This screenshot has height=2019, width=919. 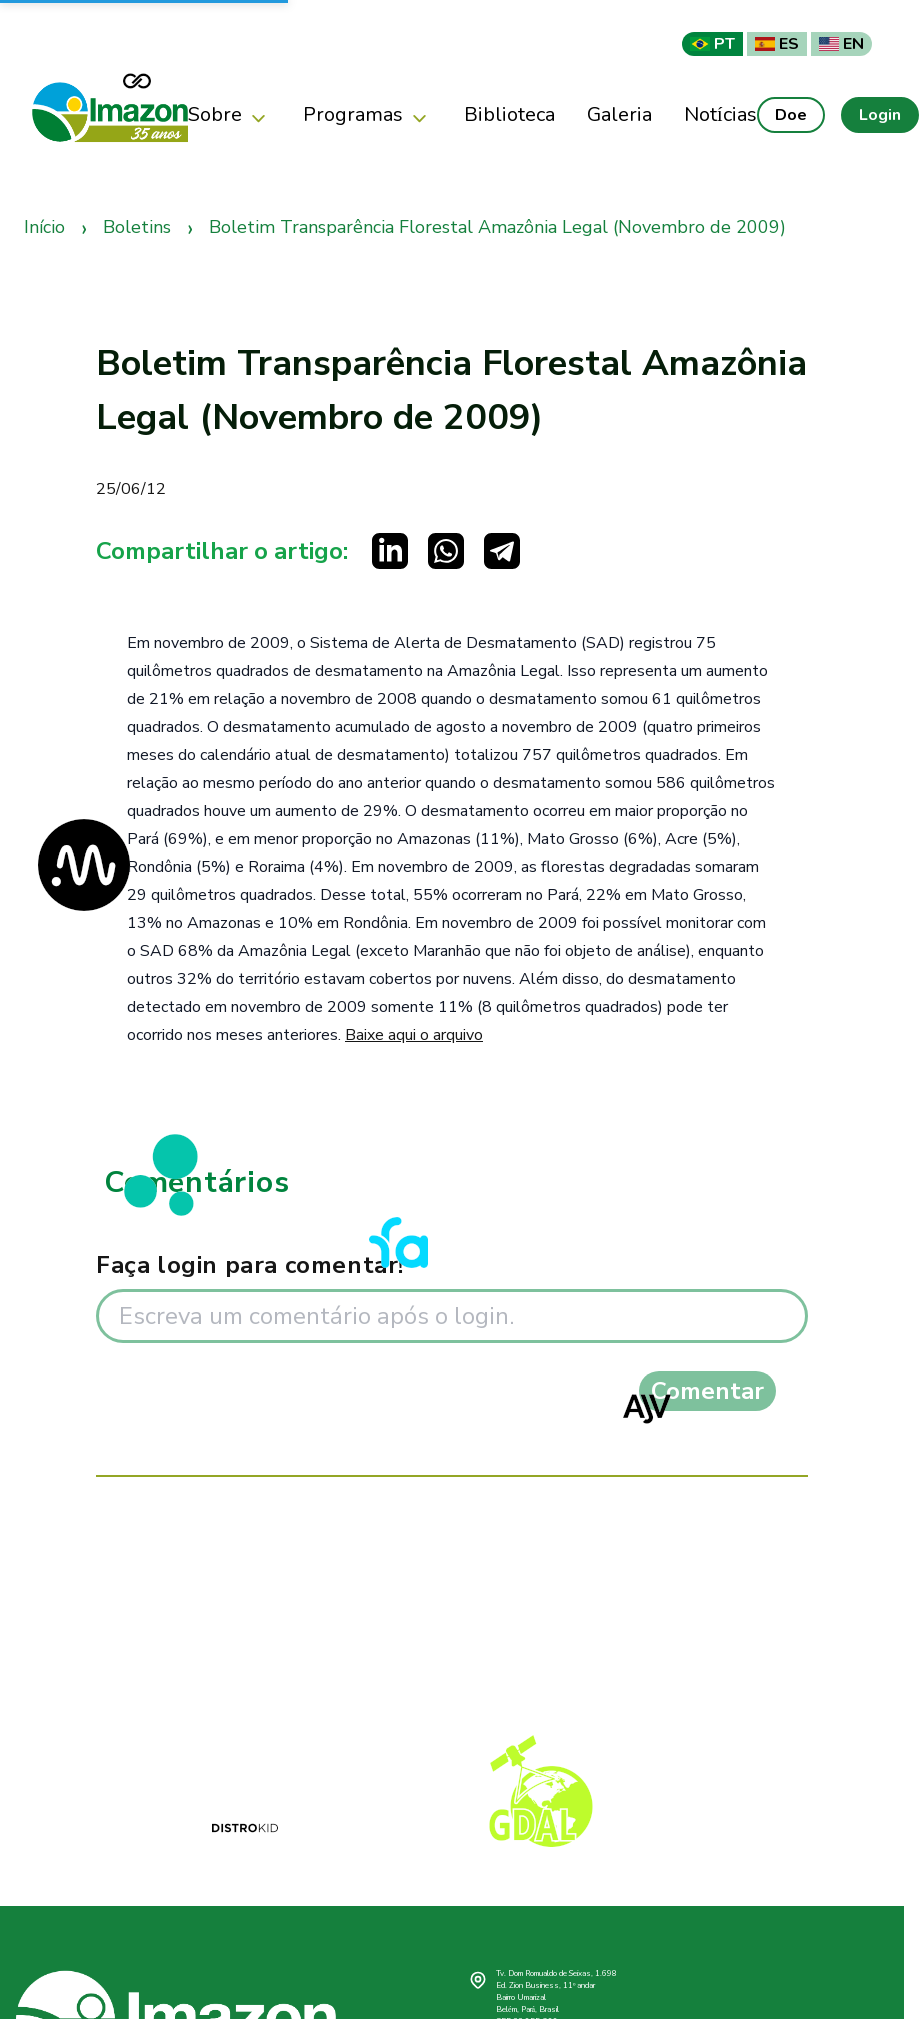 I want to click on ajv json schema validator logo, so click(x=647, y=1409).